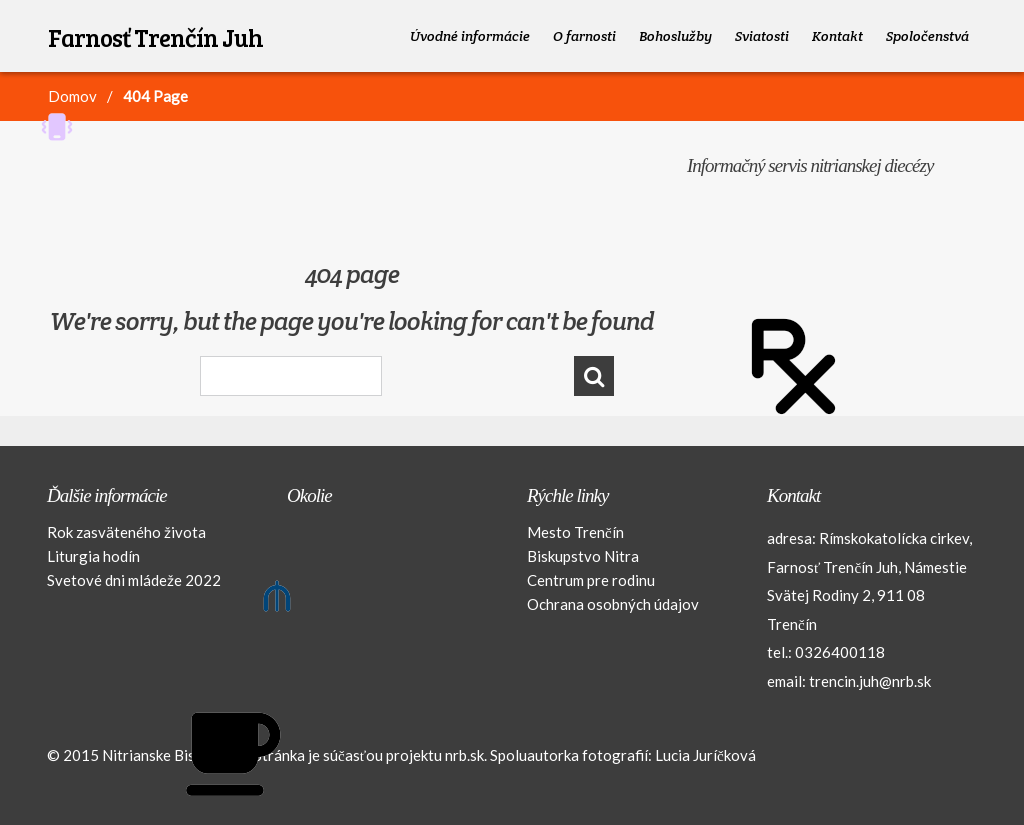 The height and width of the screenshot is (825, 1024). Describe the element at coordinates (277, 596) in the screenshot. I see `indicates azerbaijani manat currency` at that location.